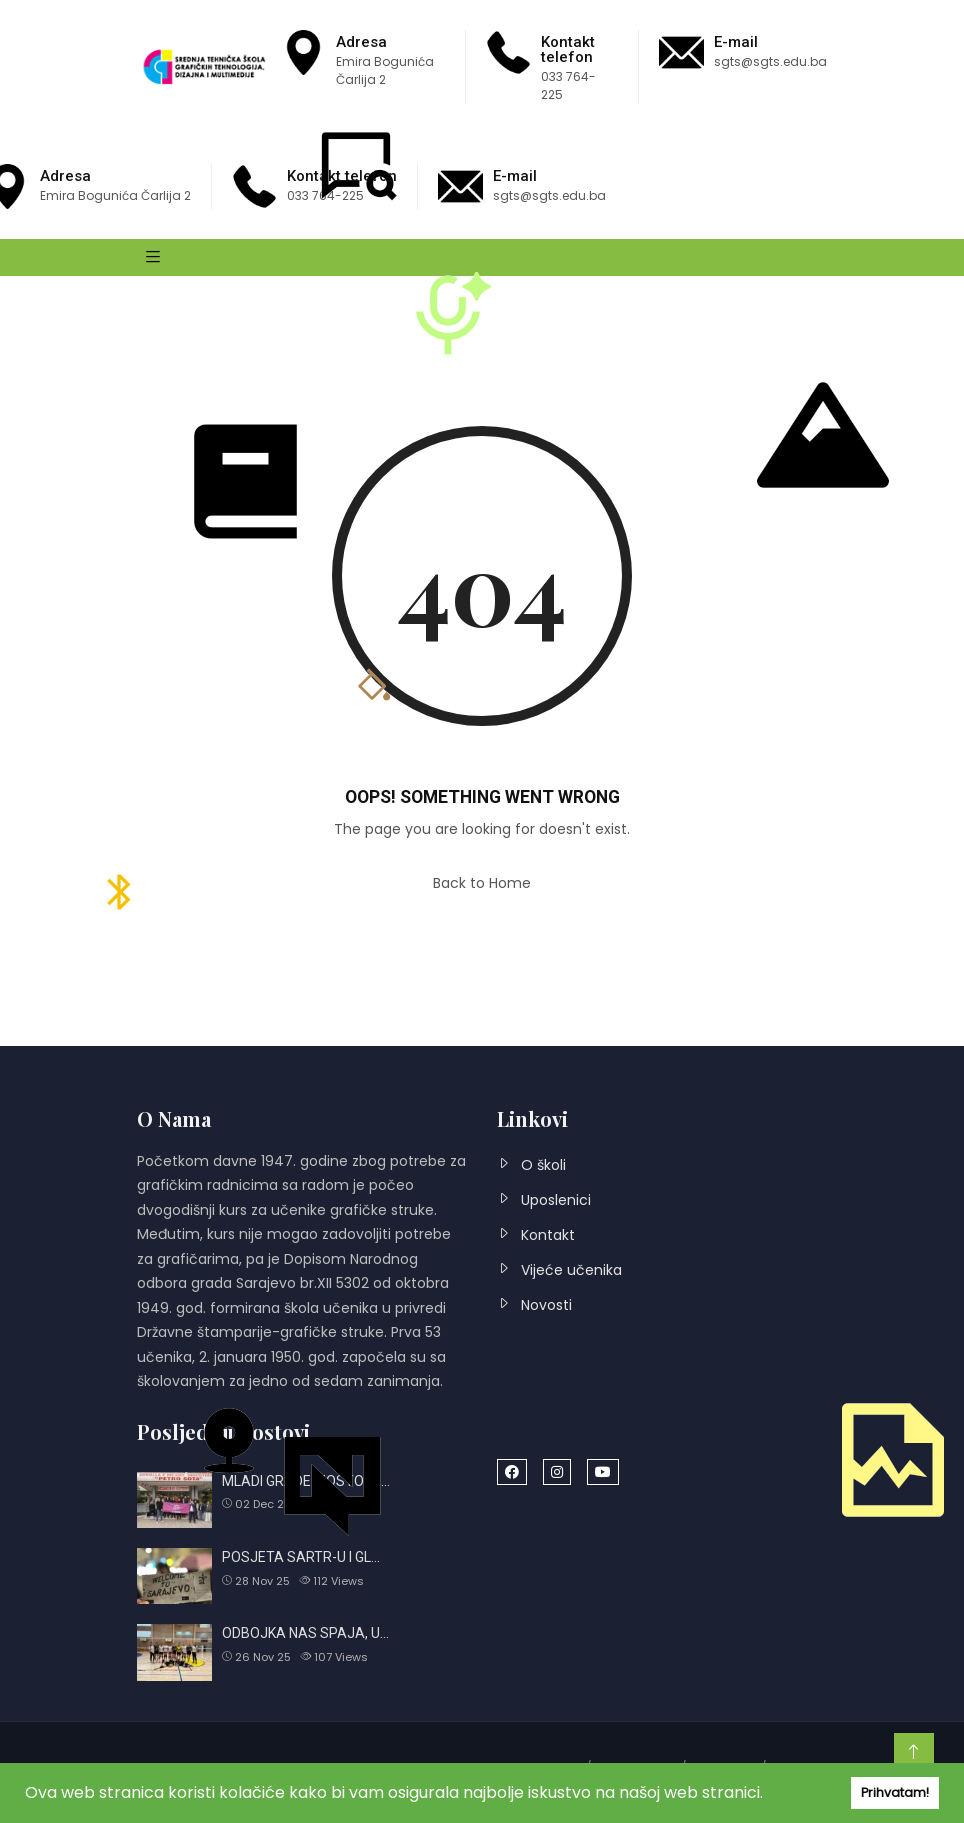 The height and width of the screenshot is (1823, 964). Describe the element at coordinates (245, 481) in the screenshot. I see `open a book or reading app` at that location.